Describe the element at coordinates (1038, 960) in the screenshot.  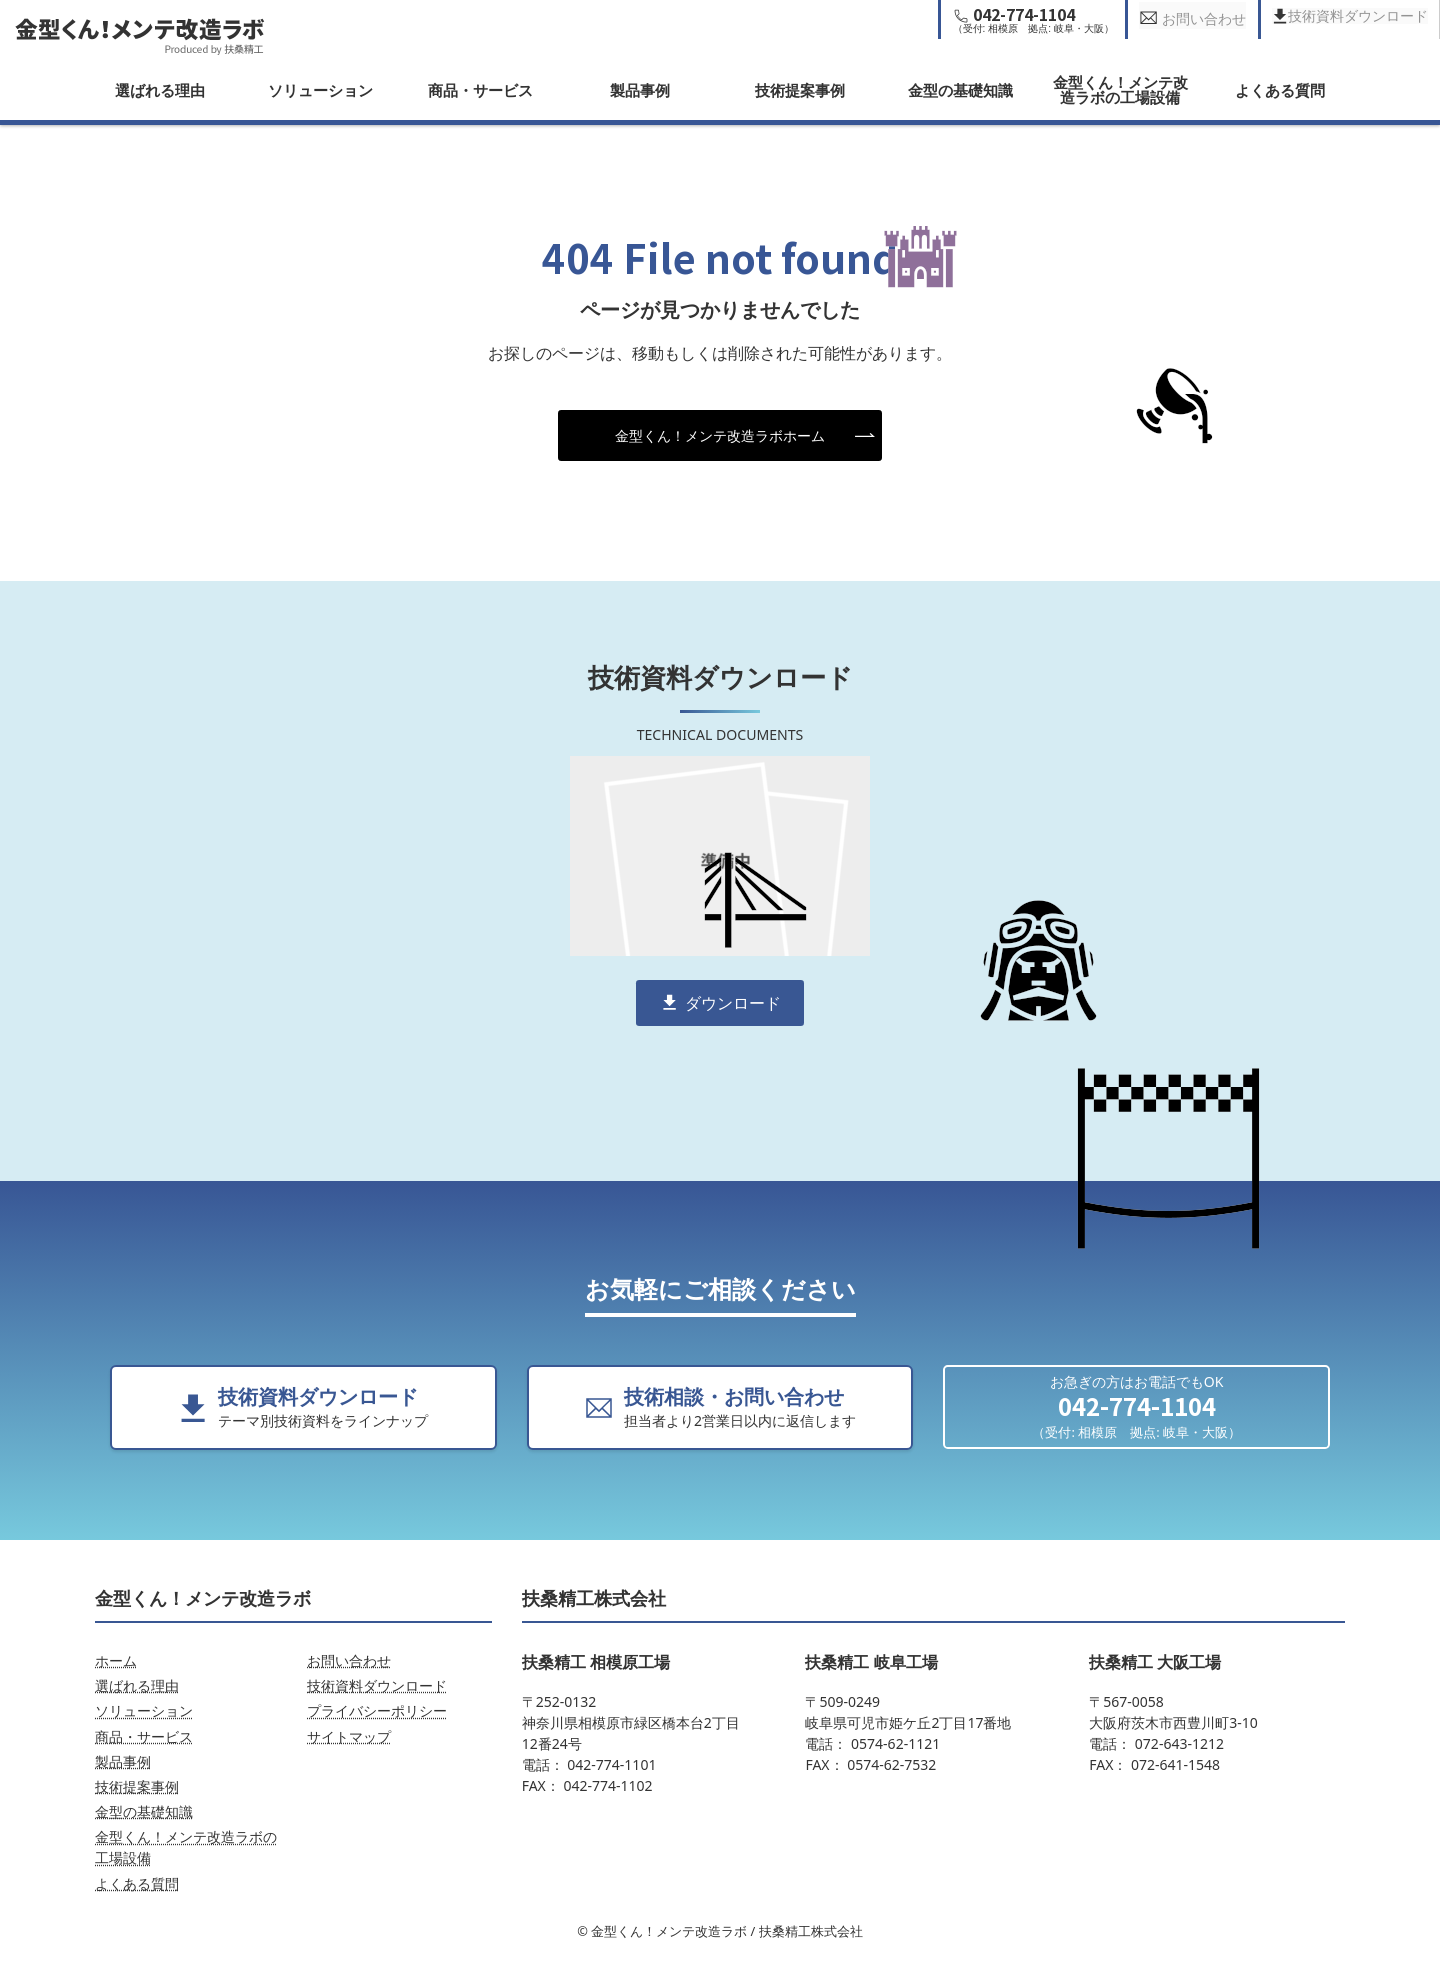
I see `view pilot or aviation-related content` at that location.